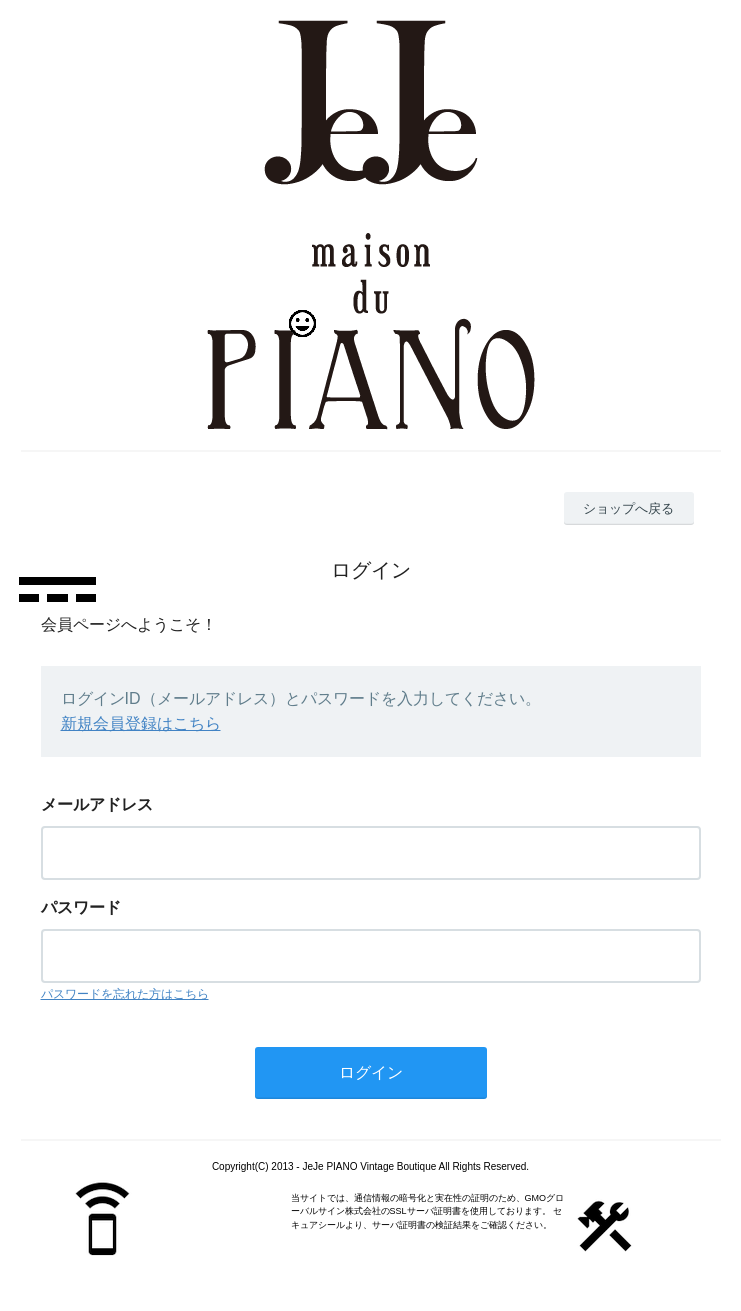 The image size is (741, 1311). What do you see at coordinates (604, 1226) in the screenshot?
I see `access settings or tools` at bounding box center [604, 1226].